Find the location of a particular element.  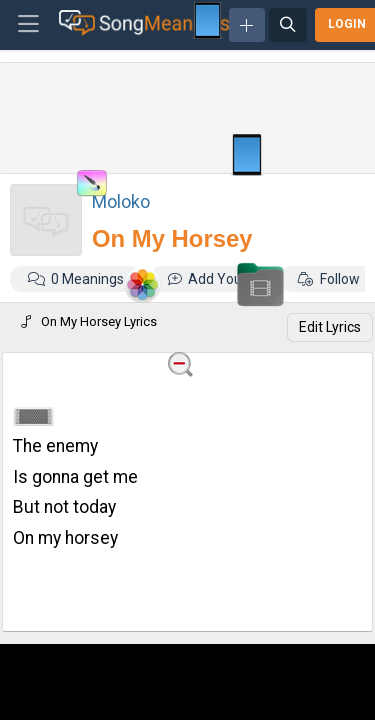

indicates a mac pro rackmount server in system preferences is located at coordinates (33, 416).